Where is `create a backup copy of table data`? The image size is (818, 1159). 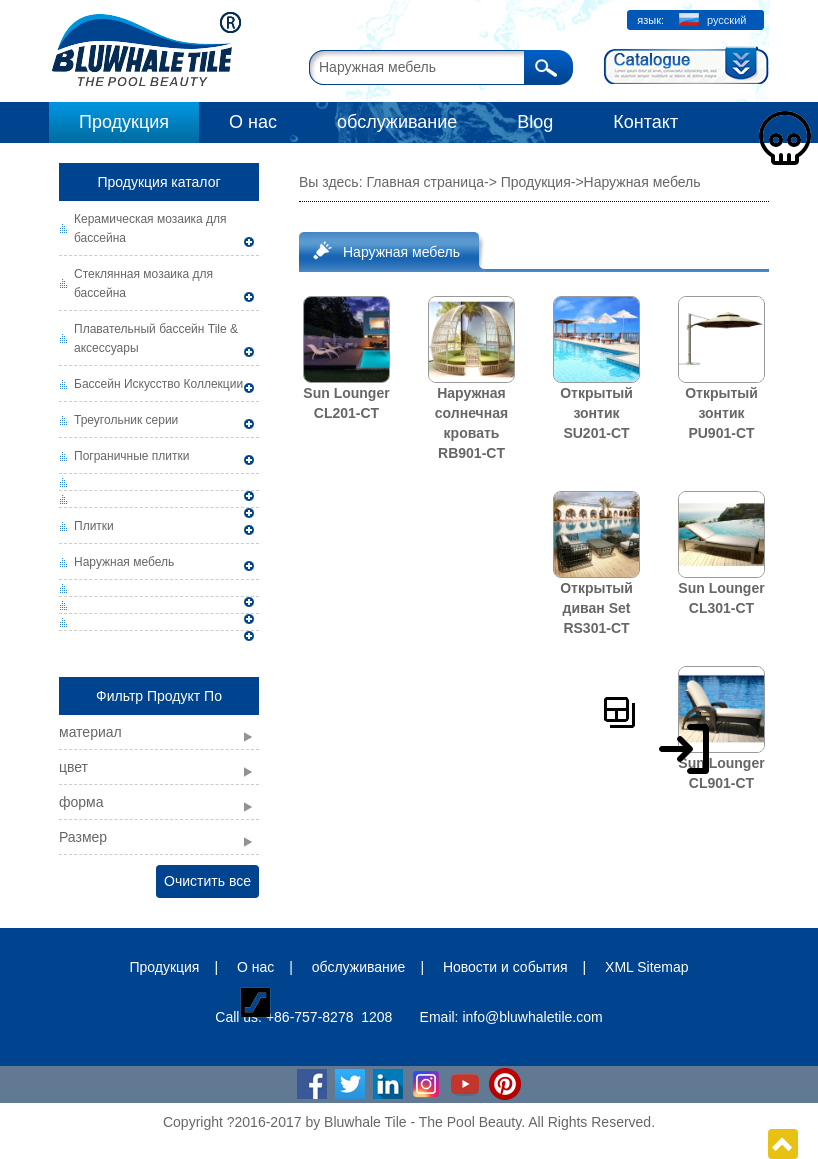
create a backup copy of table data is located at coordinates (619, 712).